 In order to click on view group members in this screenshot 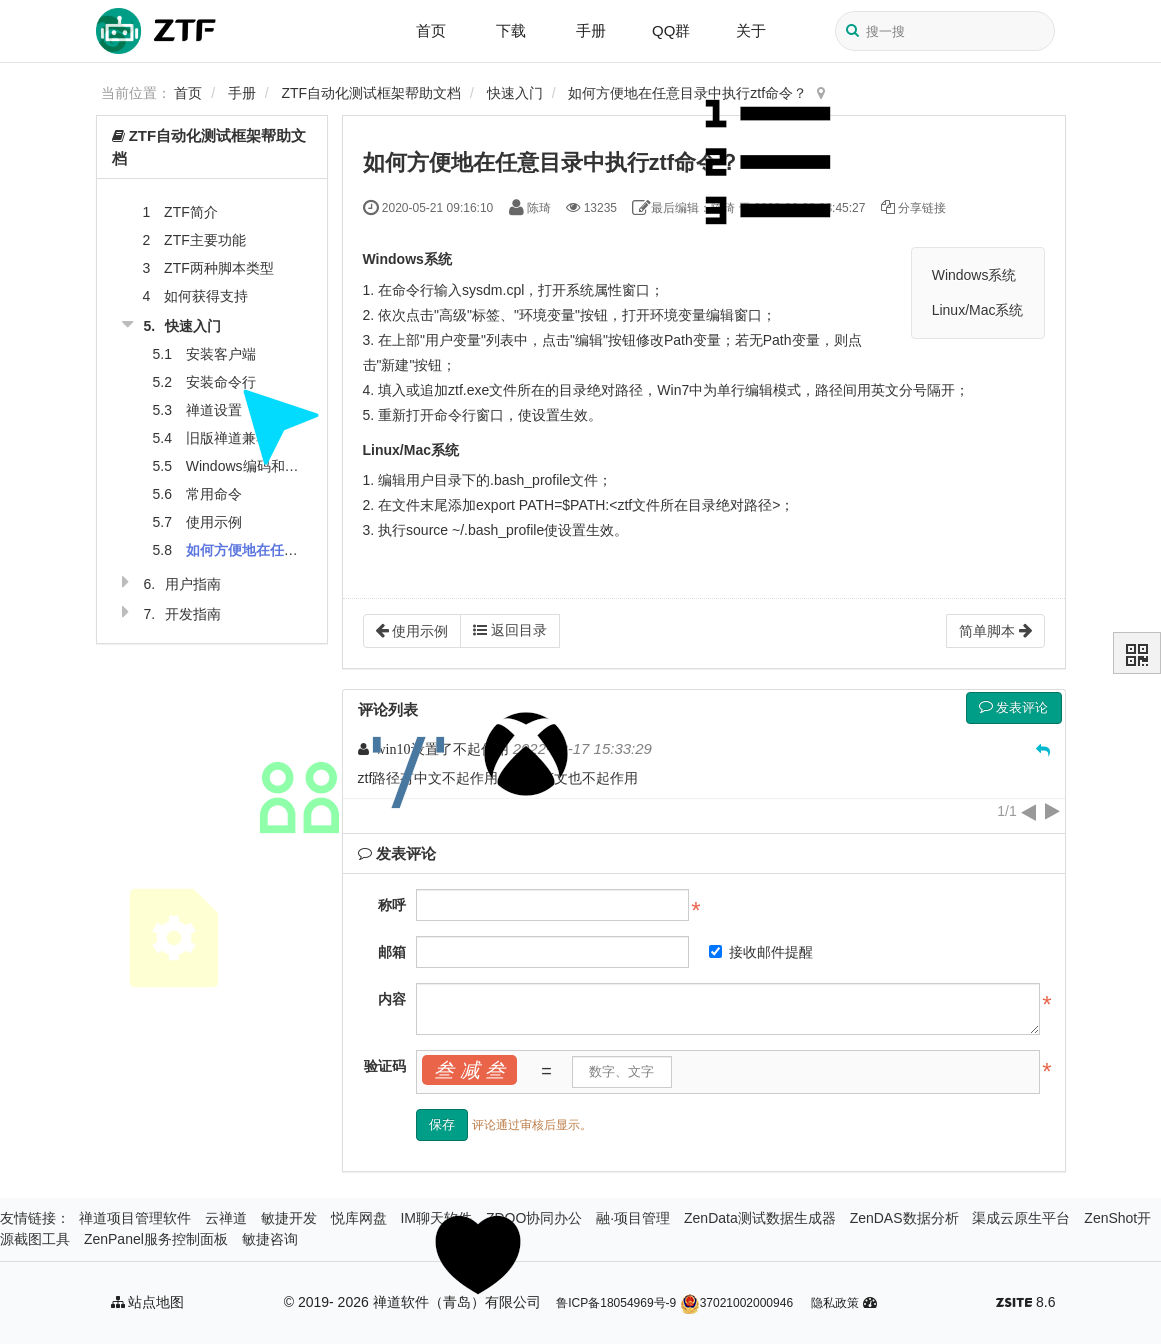, I will do `click(299, 797)`.